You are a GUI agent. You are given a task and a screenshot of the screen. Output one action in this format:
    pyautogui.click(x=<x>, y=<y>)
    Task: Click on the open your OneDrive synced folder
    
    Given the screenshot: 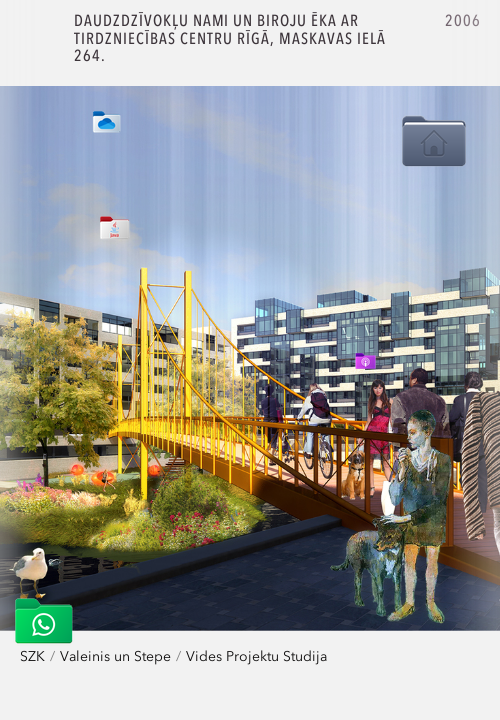 What is the action you would take?
    pyautogui.click(x=106, y=122)
    